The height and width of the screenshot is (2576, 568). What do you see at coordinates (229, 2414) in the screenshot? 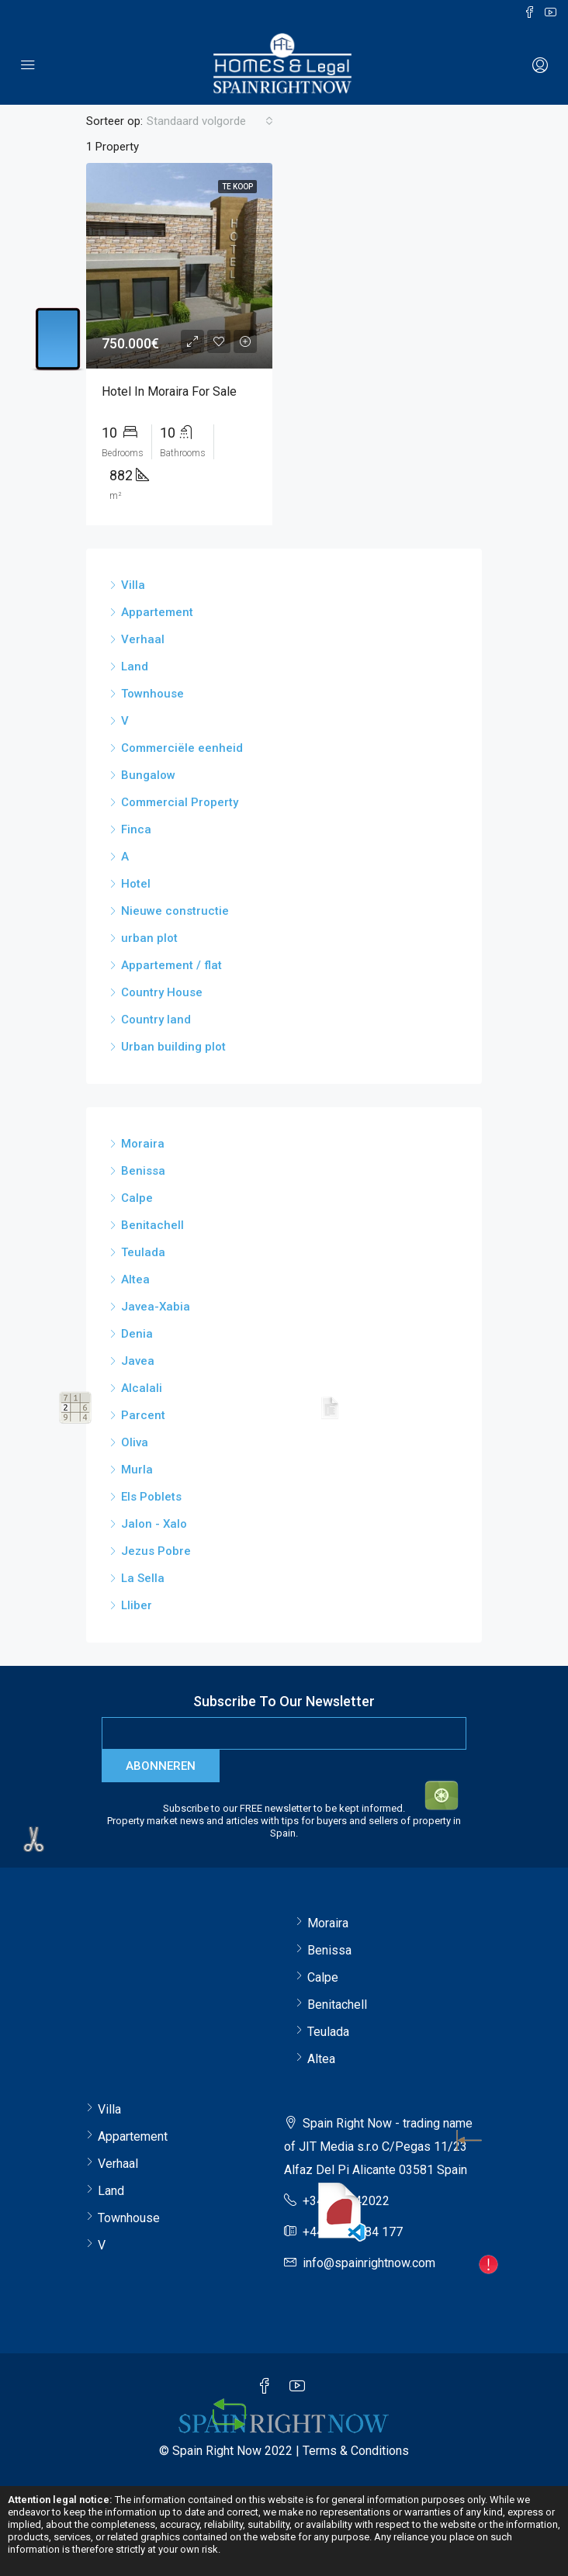
I see `sync or refresh email messages` at bounding box center [229, 2414].